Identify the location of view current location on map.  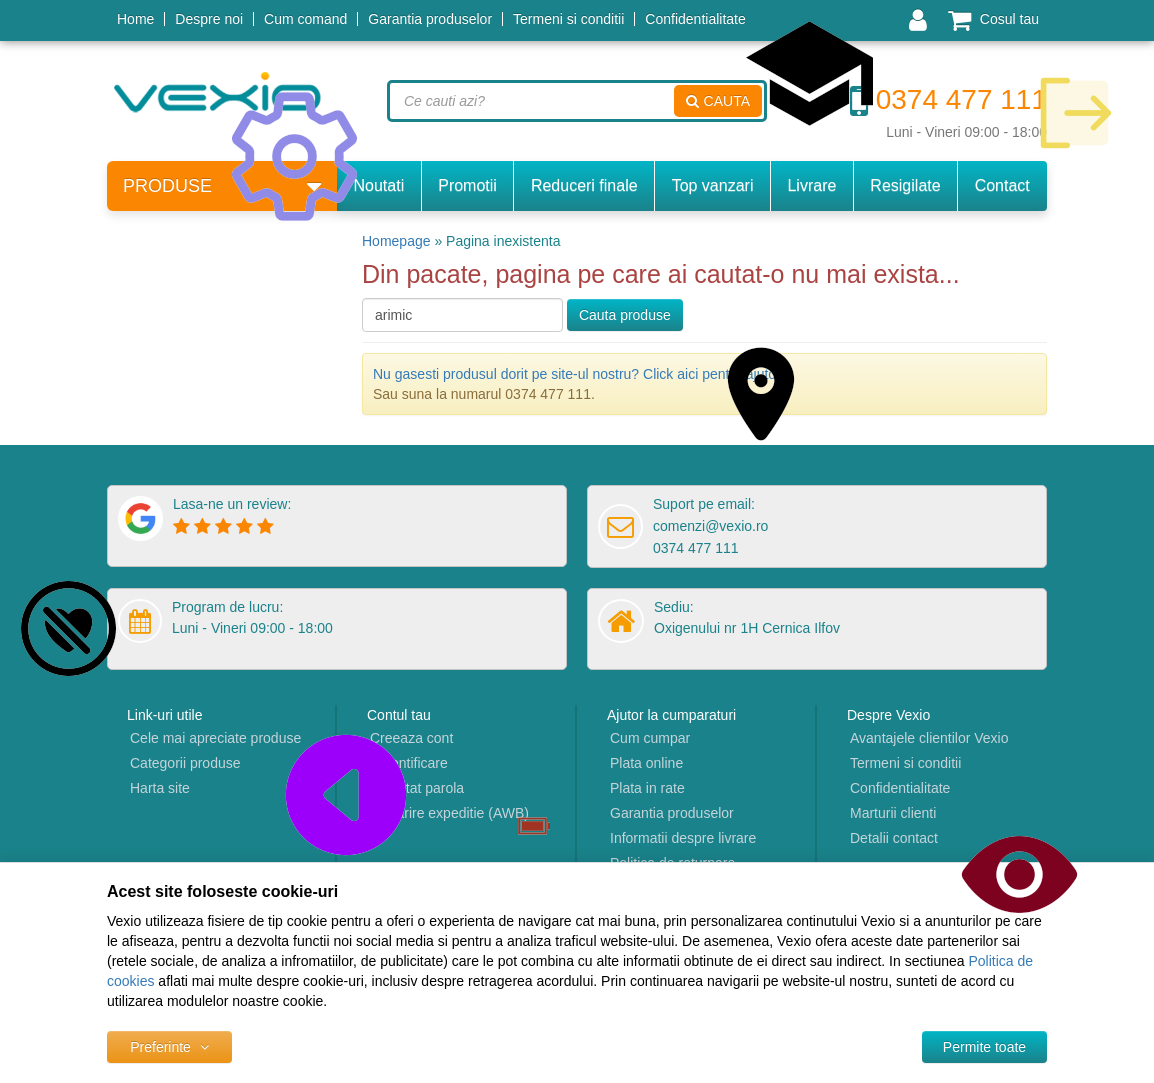
(761, 394).